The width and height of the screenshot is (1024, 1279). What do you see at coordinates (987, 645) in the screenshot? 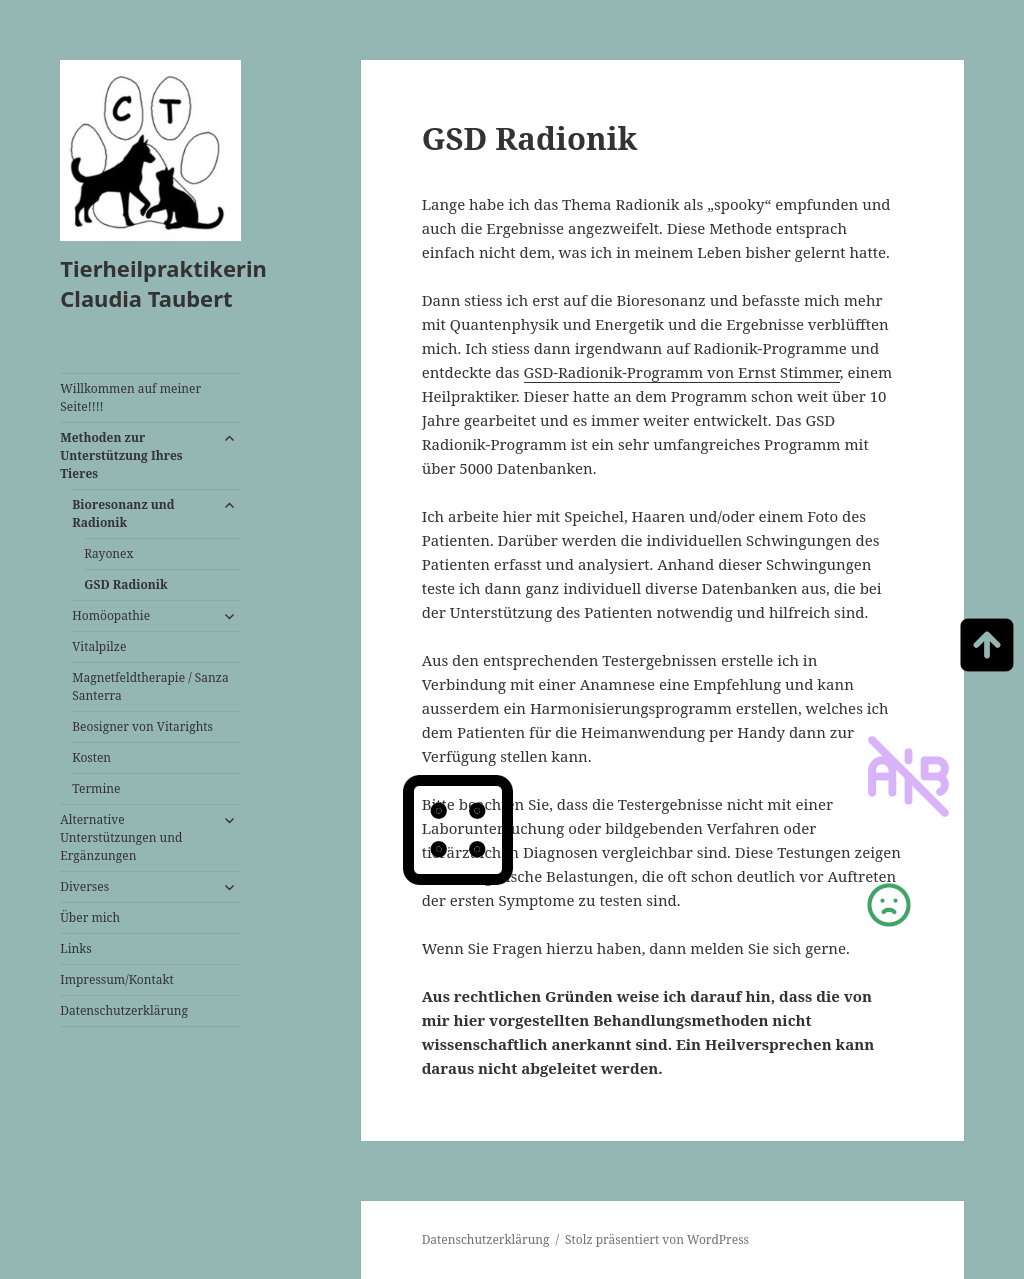
I see `upload a file or document` at bounding box center [987, 645].